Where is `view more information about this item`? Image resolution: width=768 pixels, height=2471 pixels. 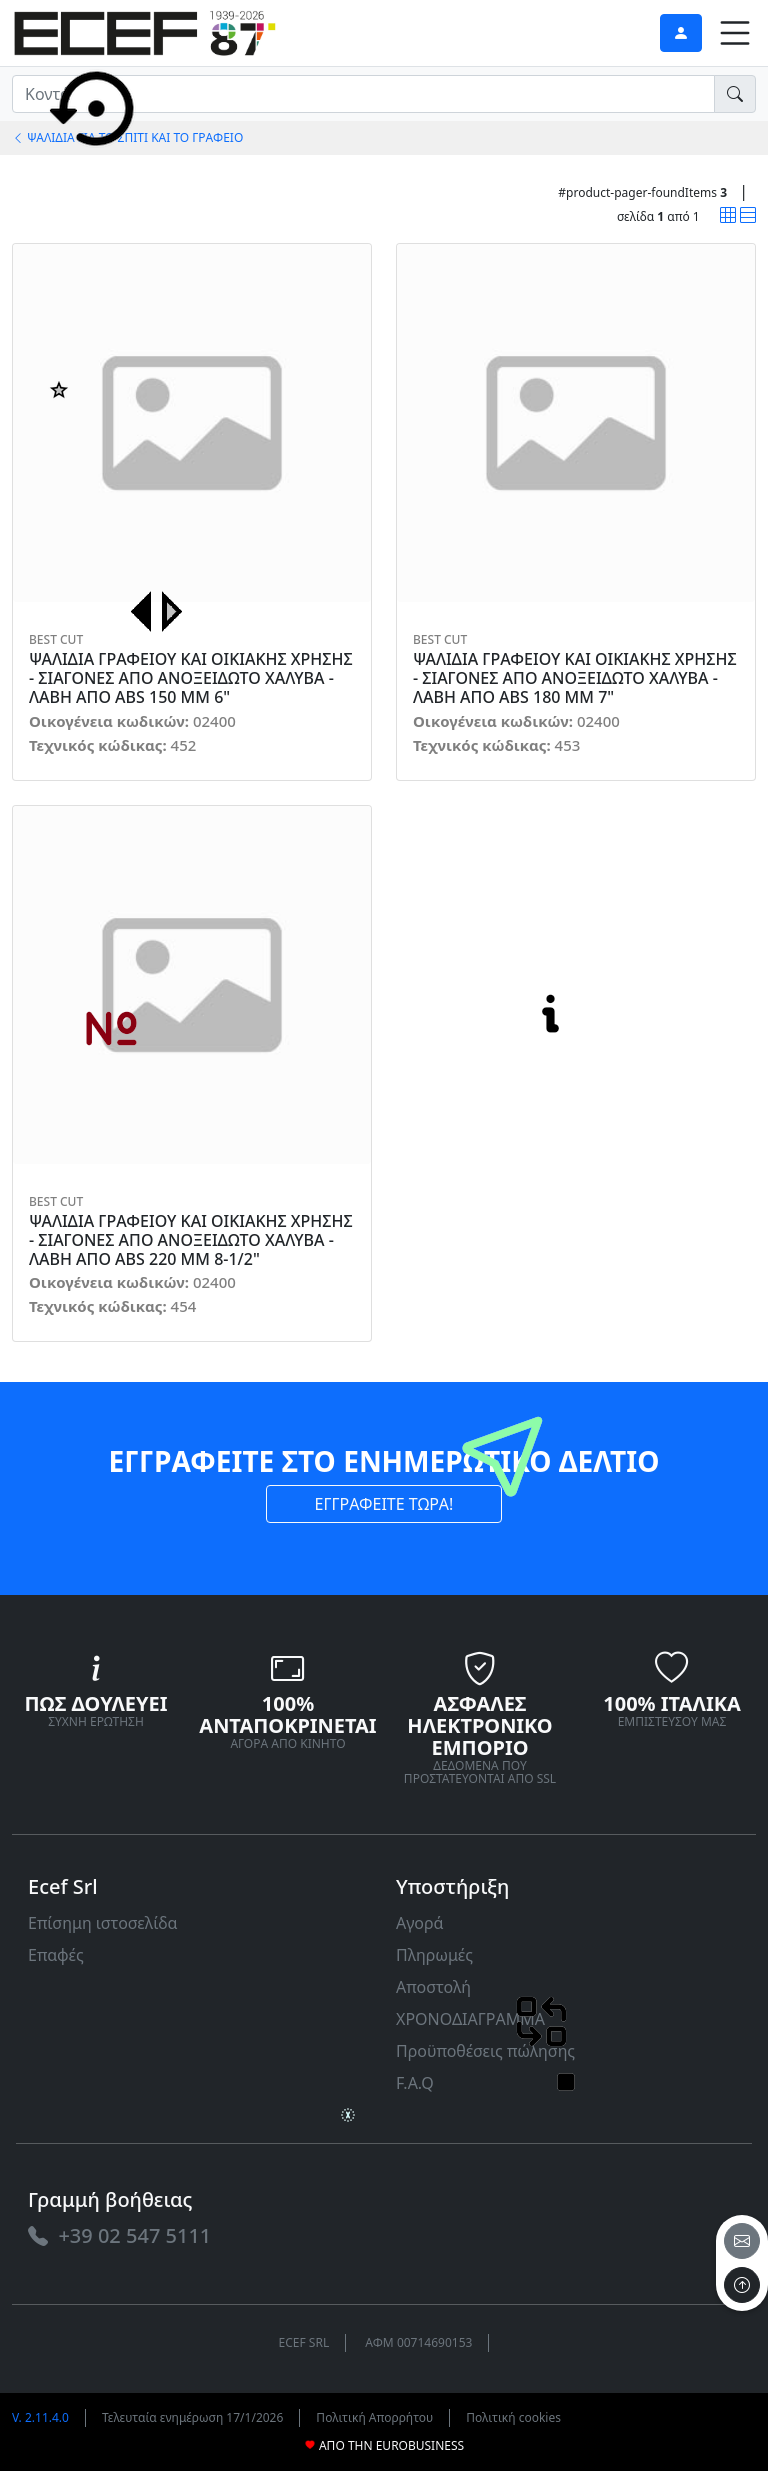
view more information about this item is located at coordinates (550, 1011).